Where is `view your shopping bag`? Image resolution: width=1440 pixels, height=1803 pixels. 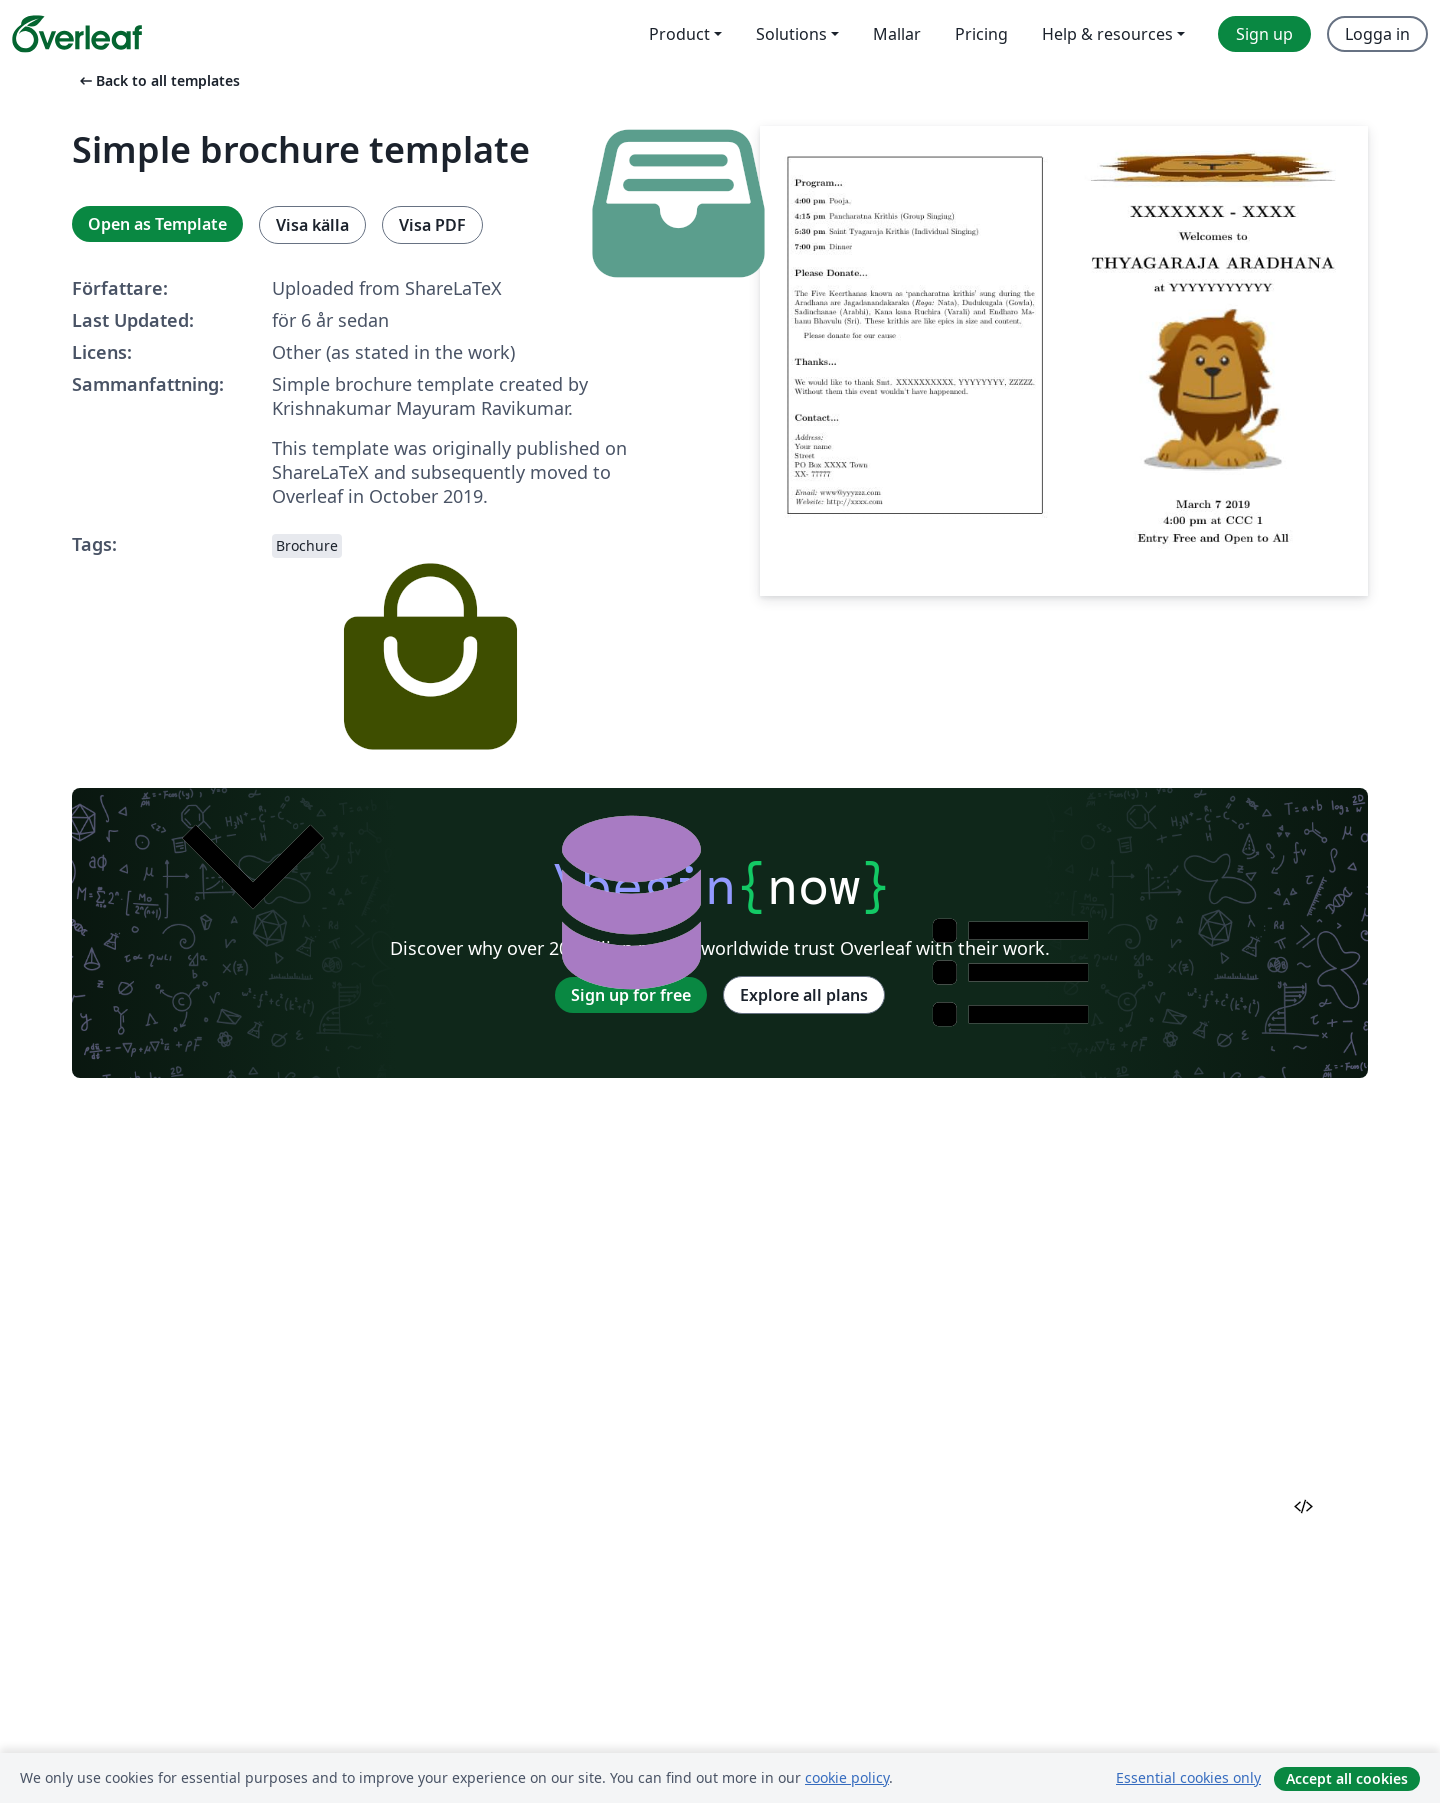 view your shopping bag is located at coordinates (430, 656).